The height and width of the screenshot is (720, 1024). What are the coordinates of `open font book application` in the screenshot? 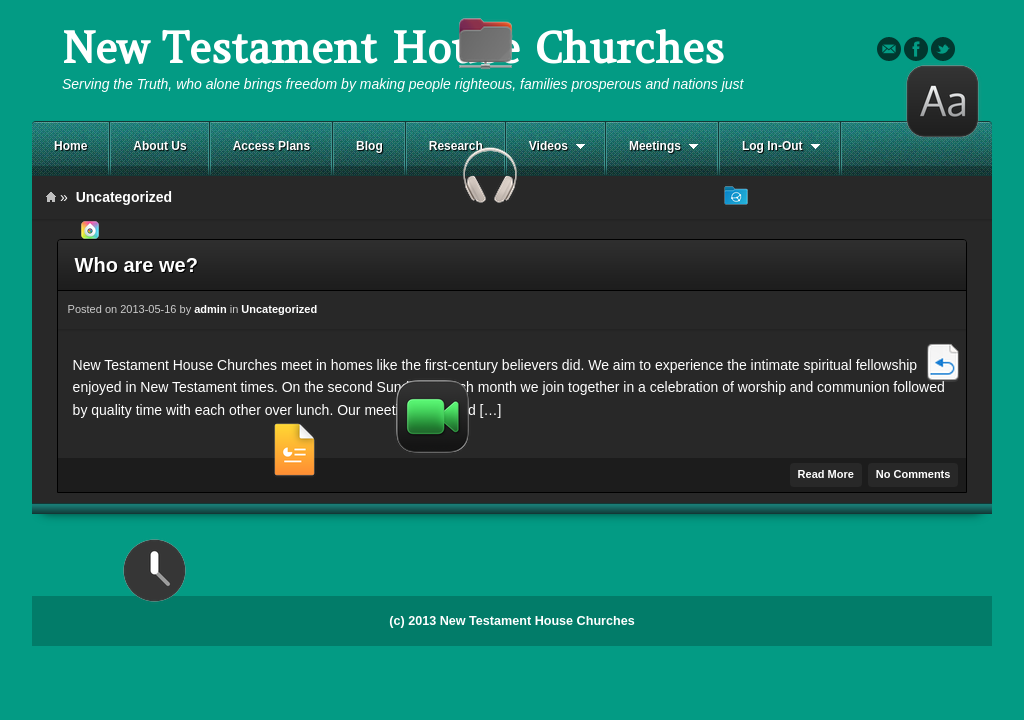 It's located at (942, 102).